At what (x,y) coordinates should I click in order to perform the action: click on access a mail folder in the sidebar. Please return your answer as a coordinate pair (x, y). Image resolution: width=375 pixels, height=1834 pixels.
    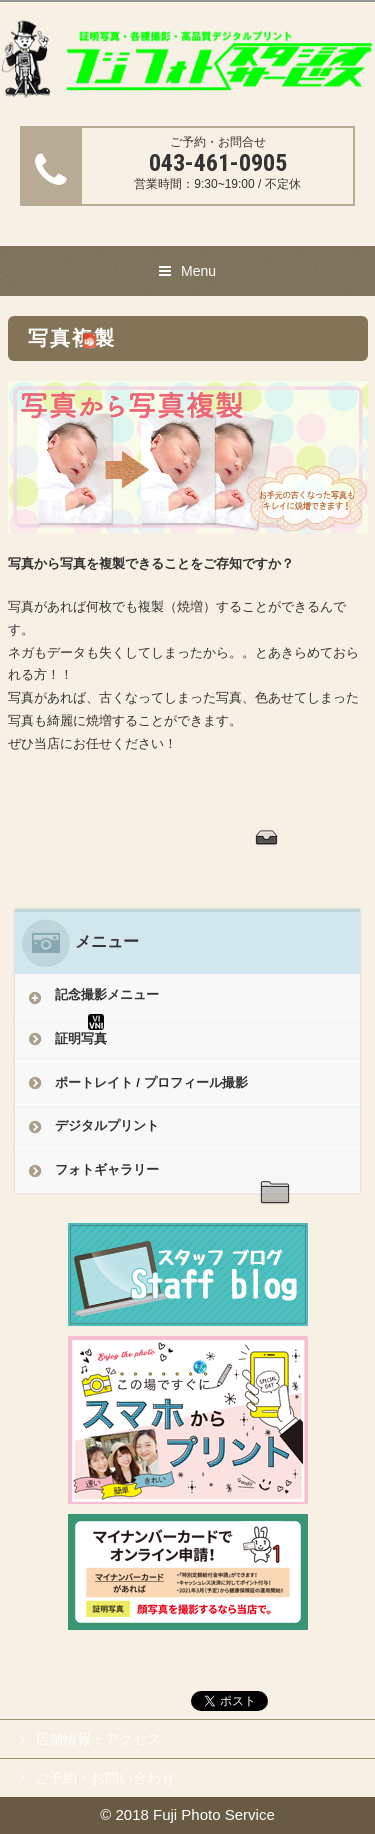
    Looking at the image, I should click on (275, 1192).